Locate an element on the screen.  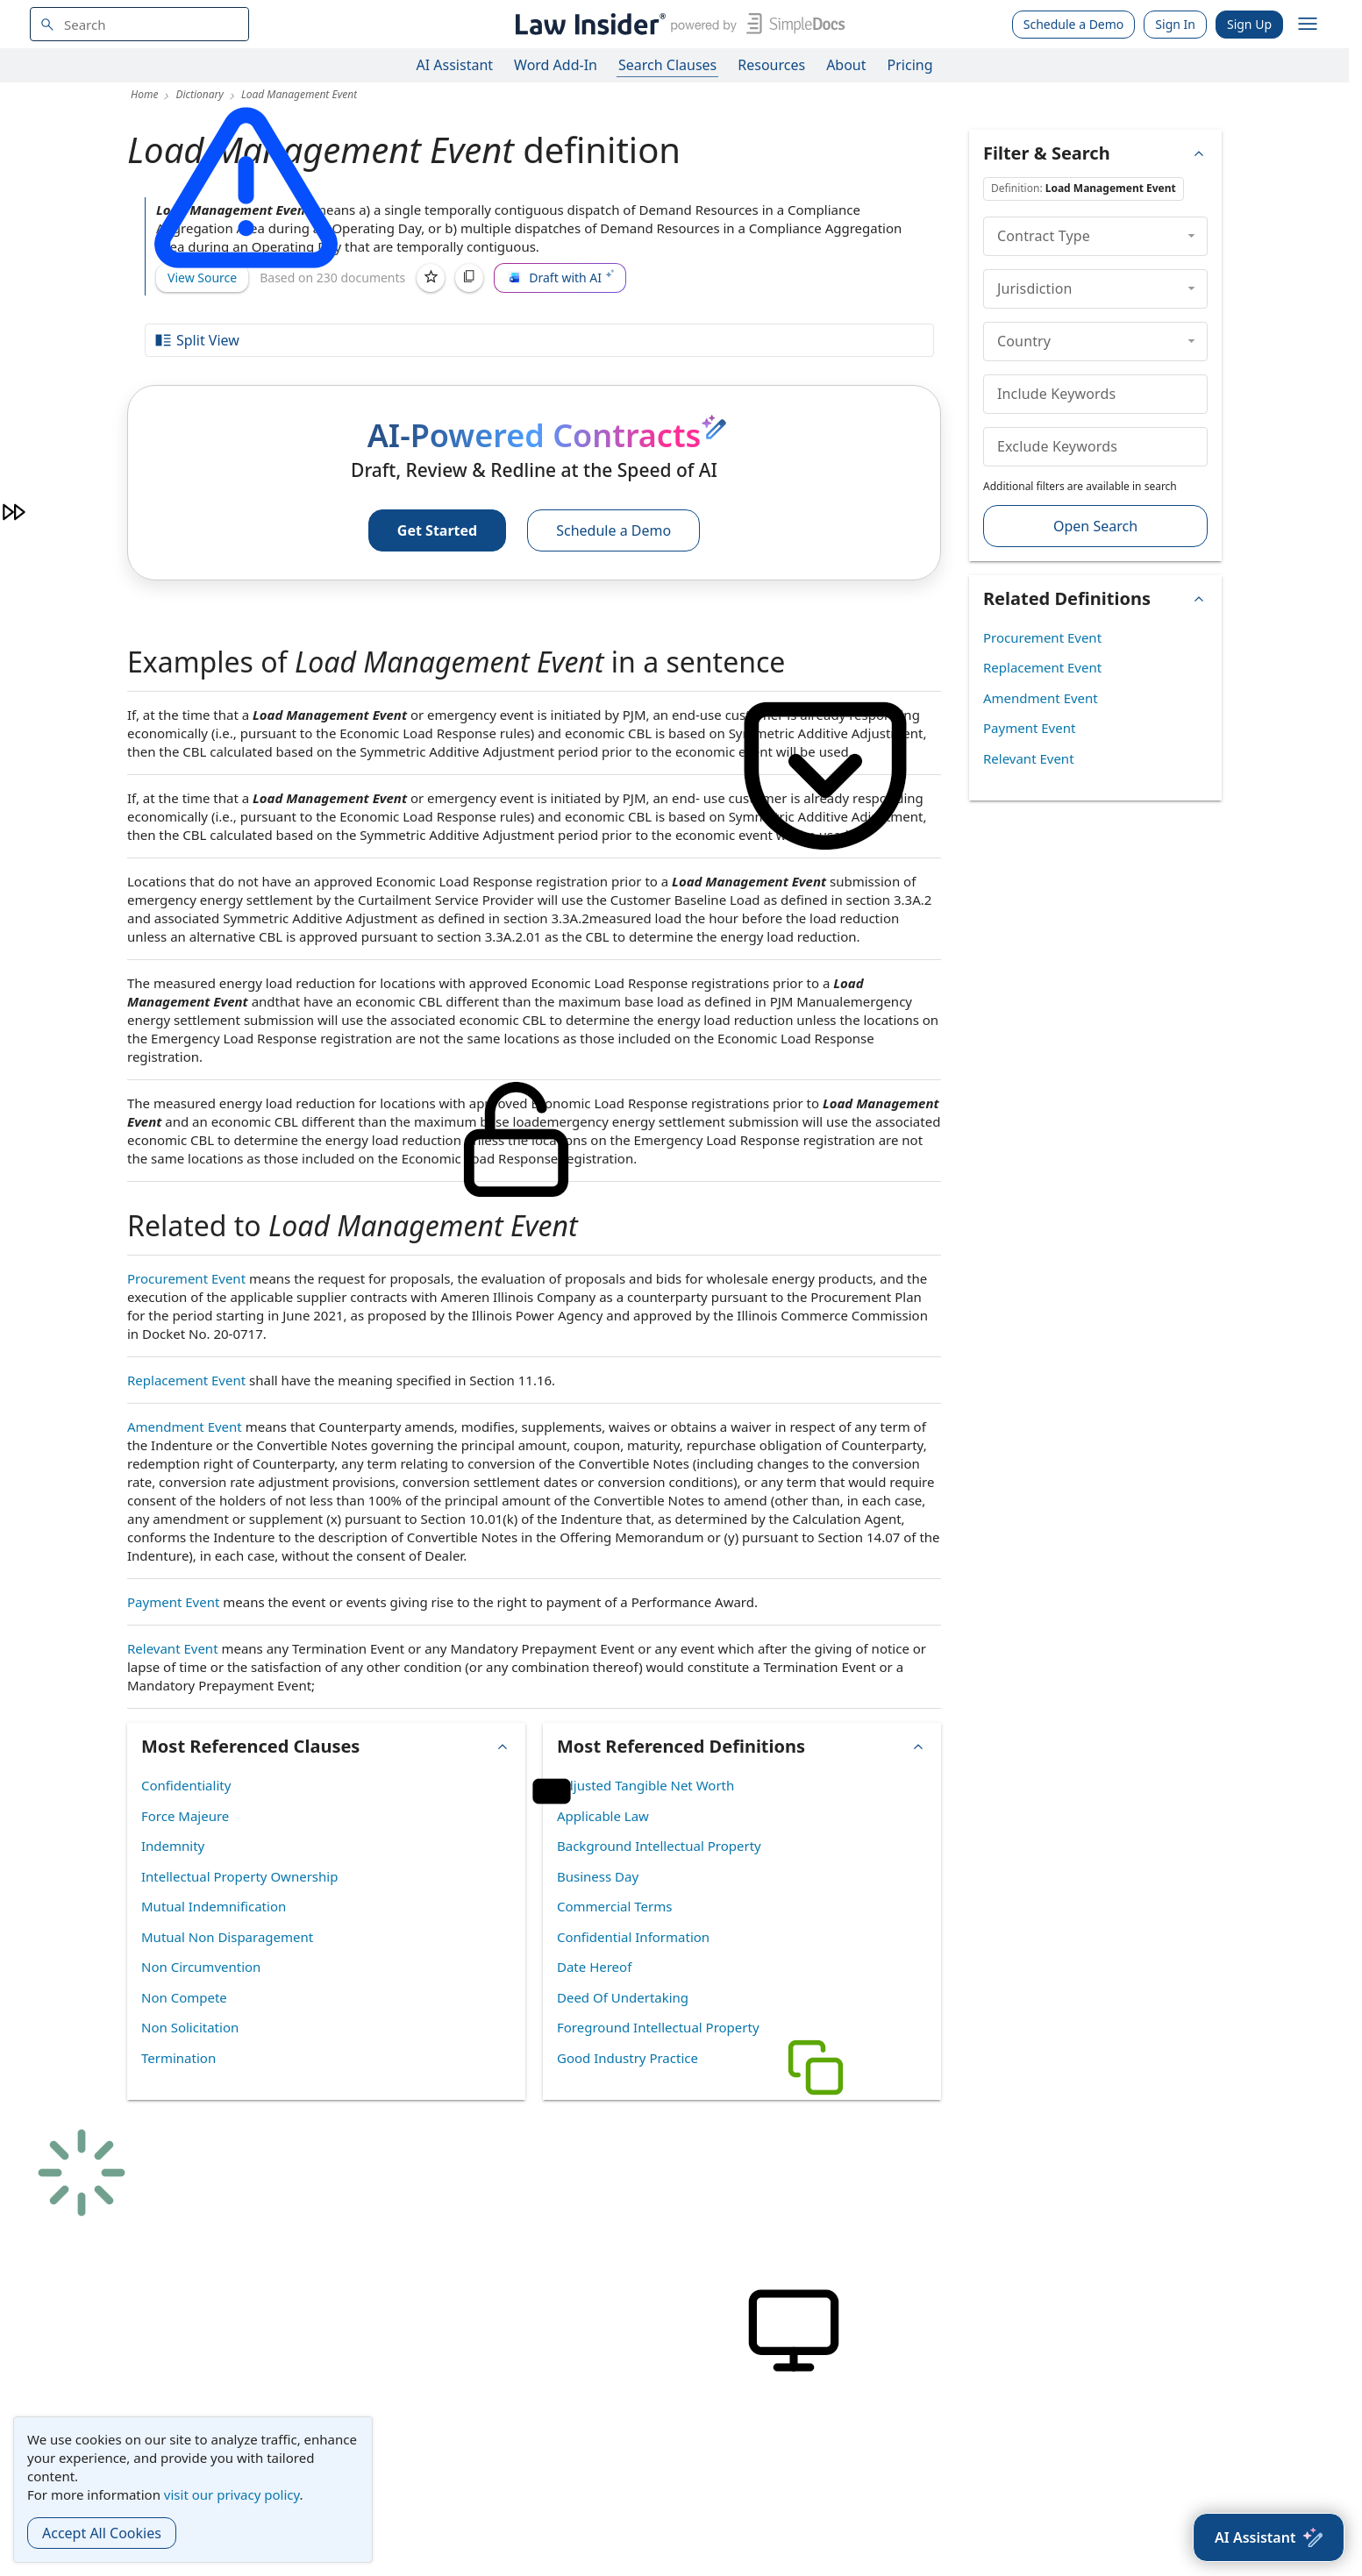
save to pocket app is located at coordinates (825, 776).